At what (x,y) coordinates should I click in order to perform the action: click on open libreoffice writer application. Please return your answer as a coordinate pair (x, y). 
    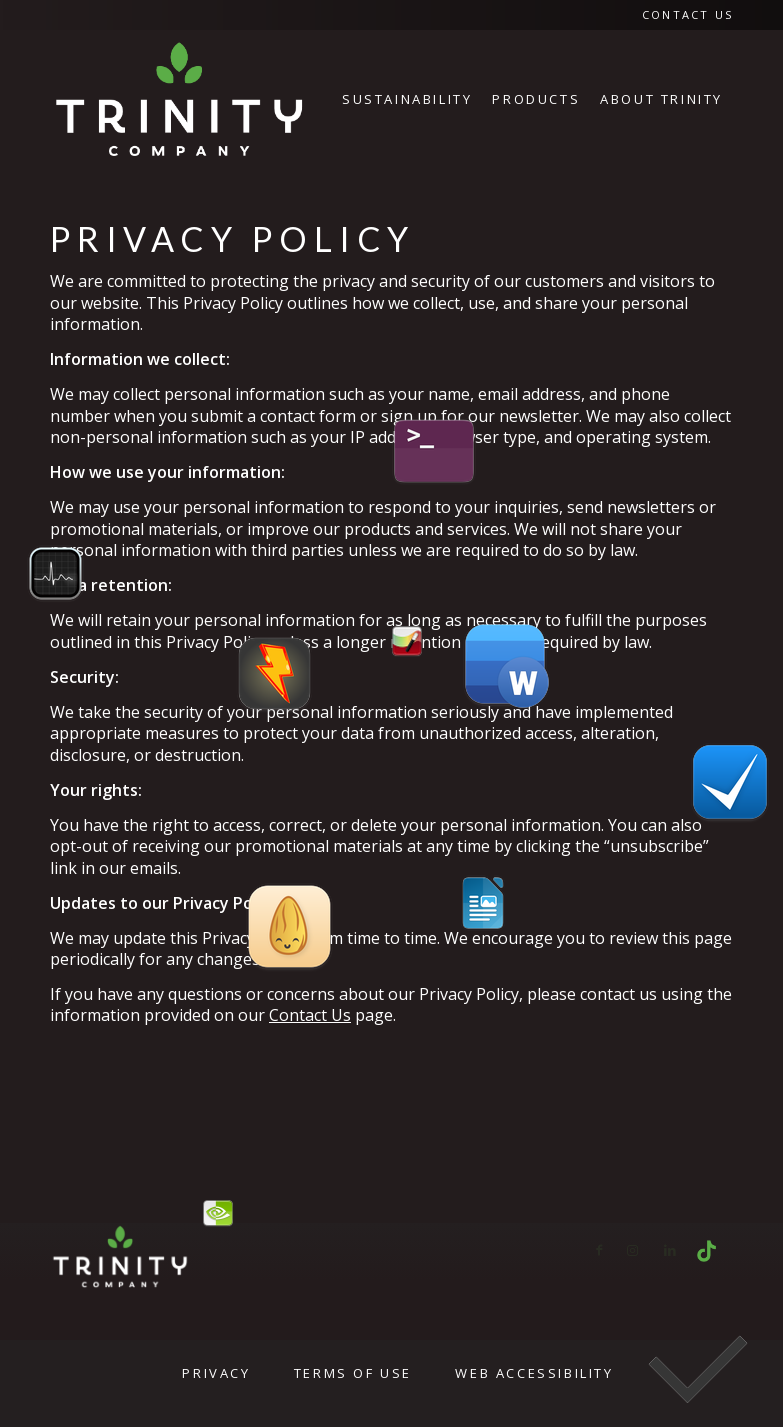
    Looking at the image, I should click on (483, 903).